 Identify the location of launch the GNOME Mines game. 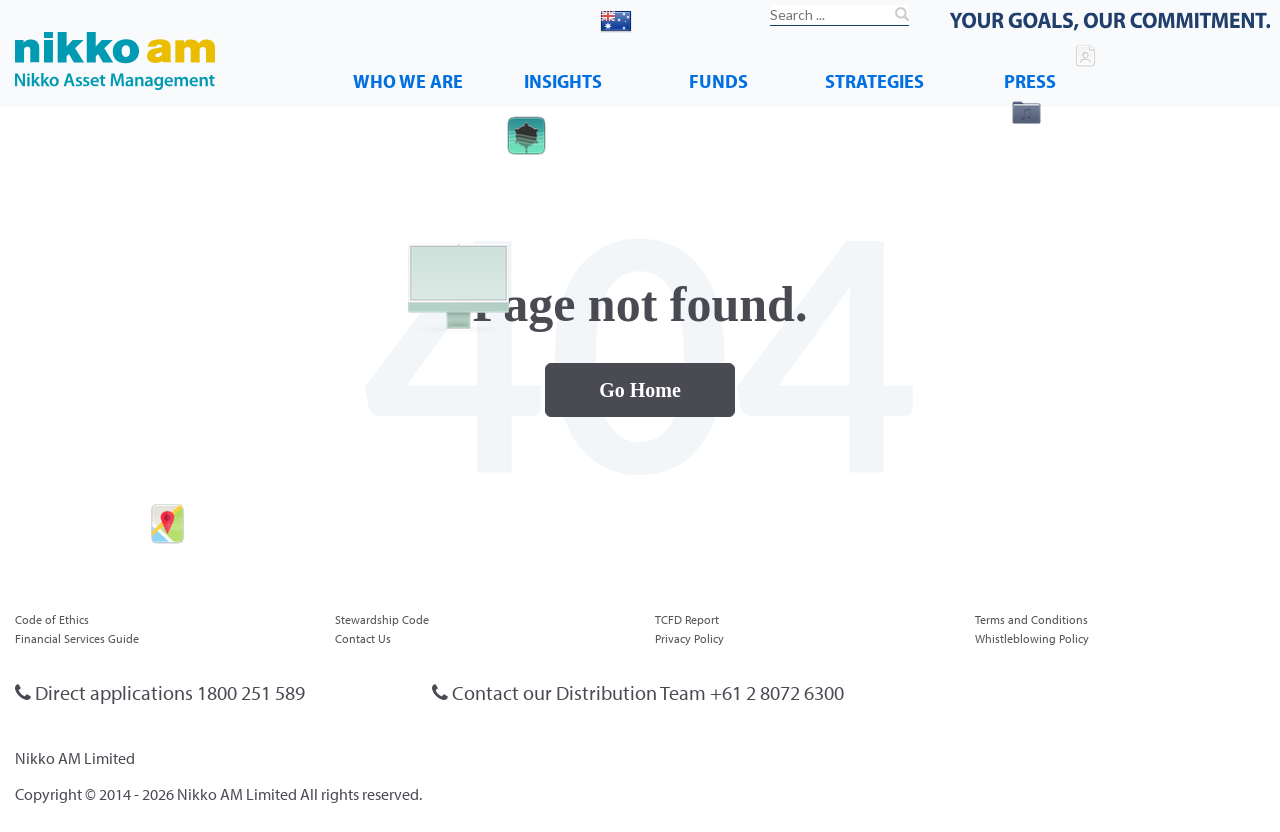
(526, 135).